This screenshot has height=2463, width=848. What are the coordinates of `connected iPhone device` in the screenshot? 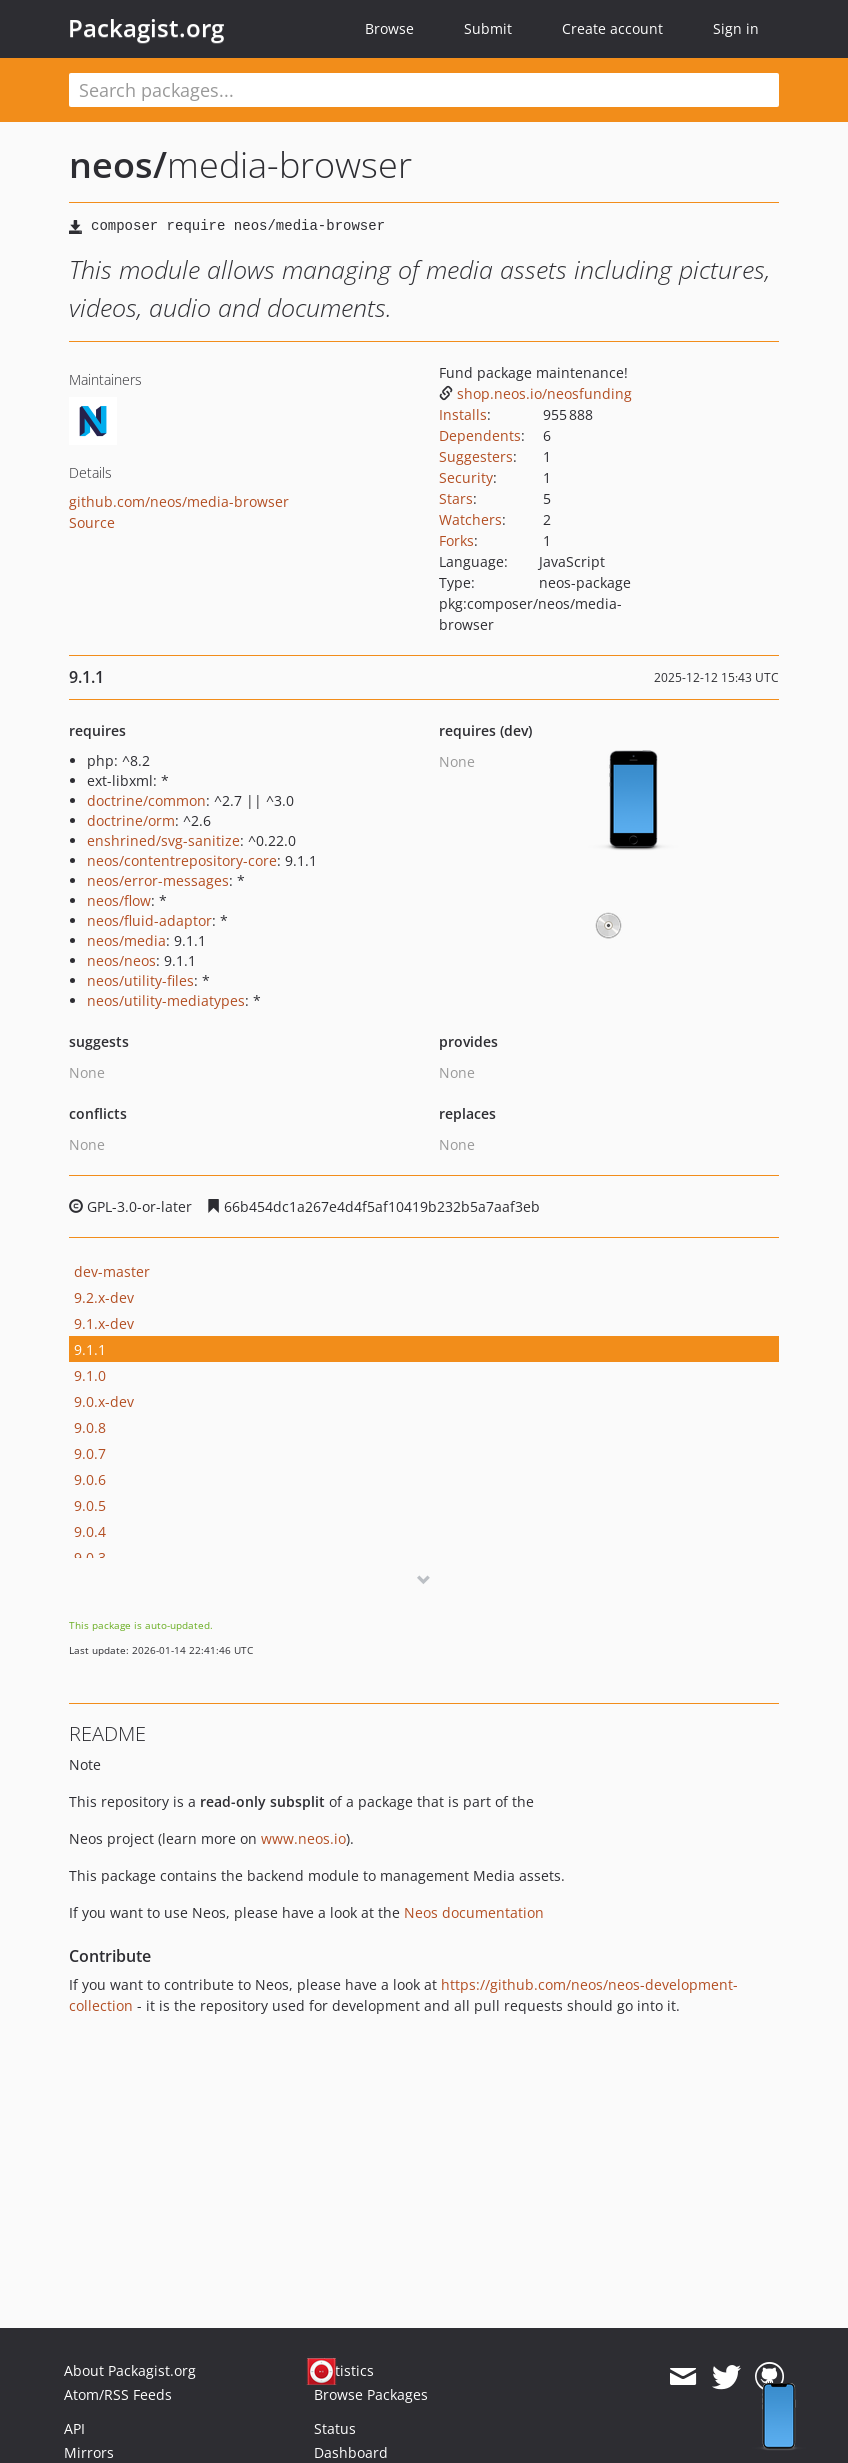 It's located at (633, 800).